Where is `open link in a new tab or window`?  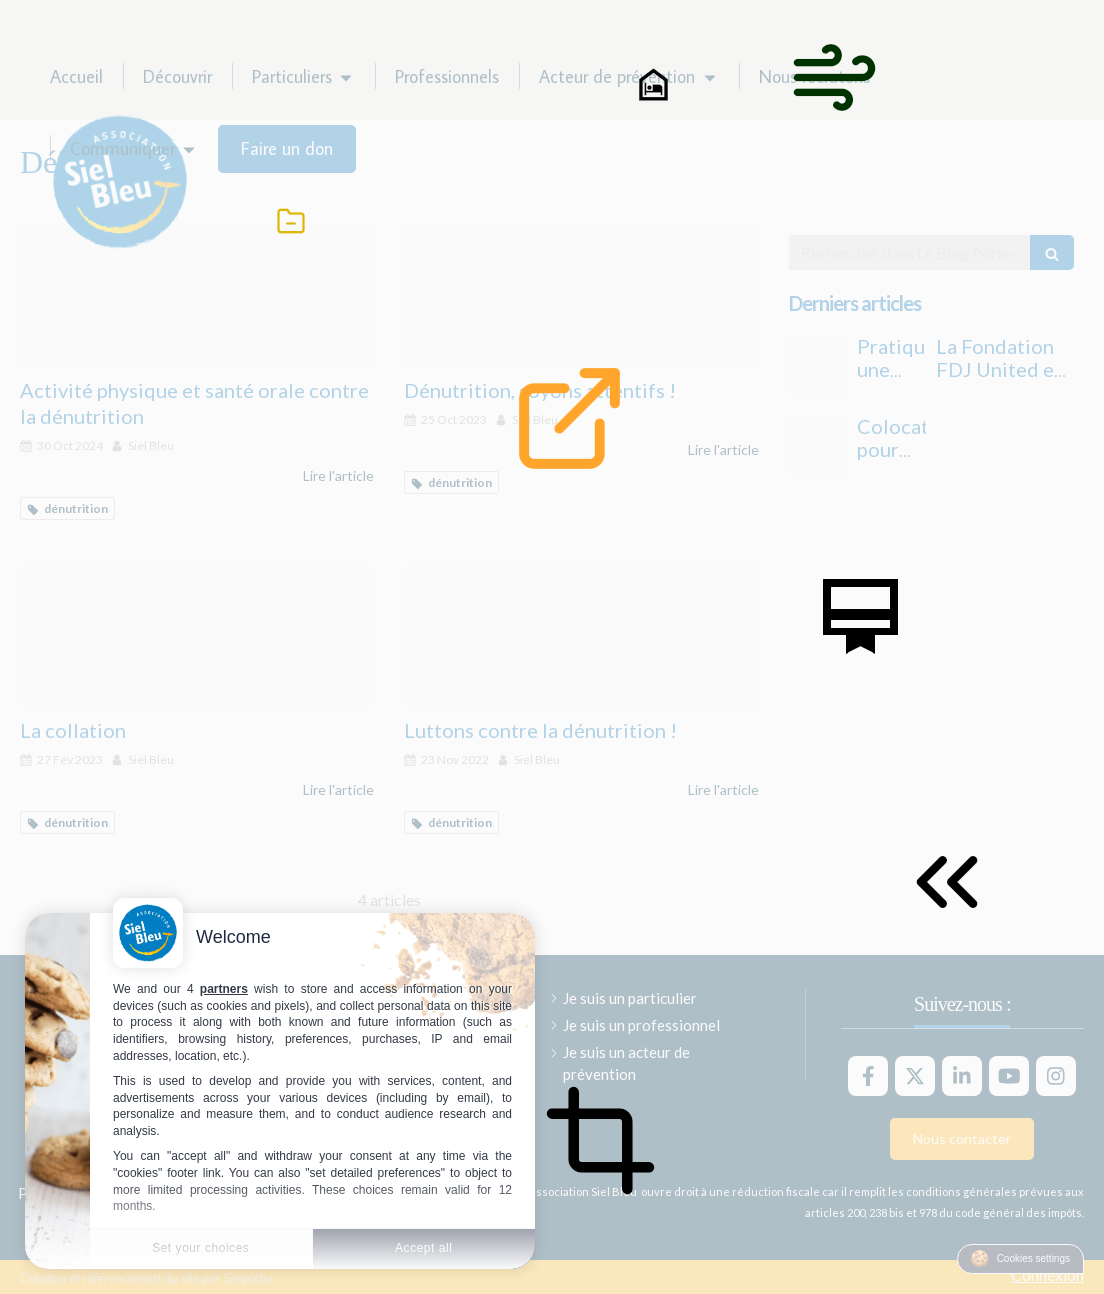
open link in a new tab or window is located at coordinates (569, 418).